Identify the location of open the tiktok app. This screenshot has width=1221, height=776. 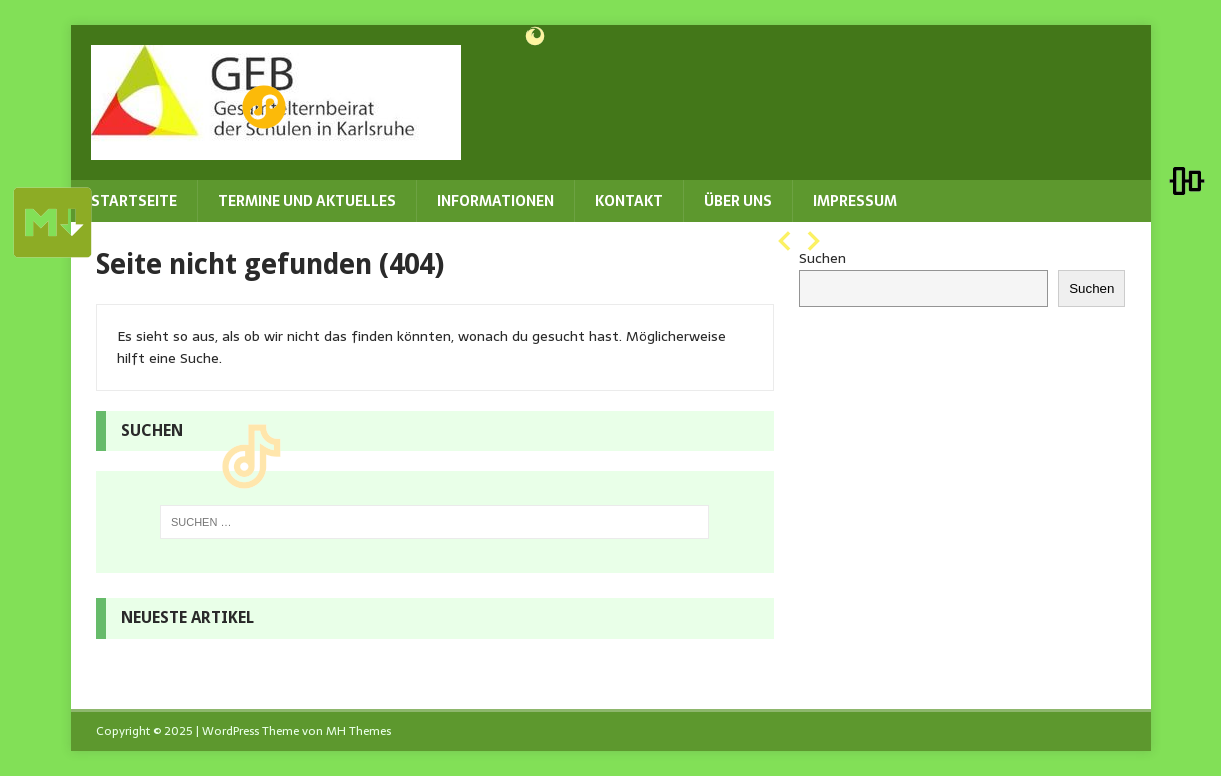
(251, 456).